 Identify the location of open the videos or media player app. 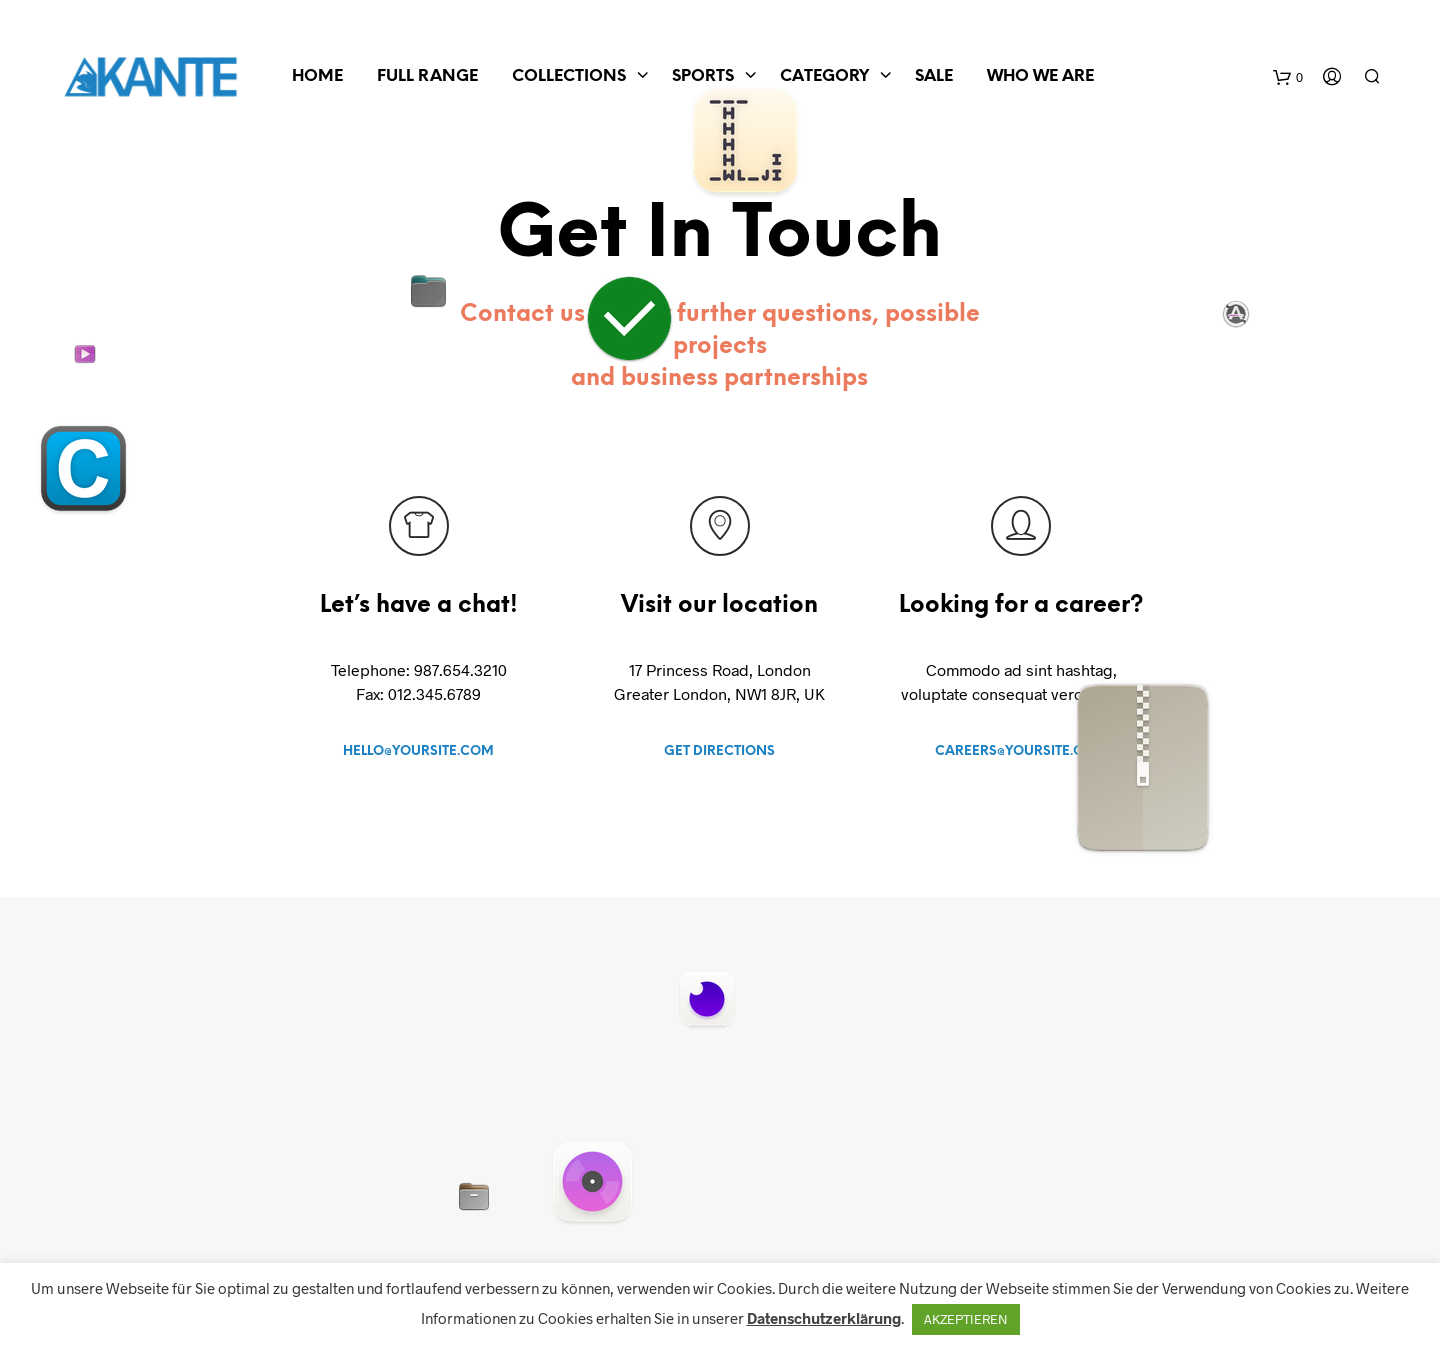
(85, 354).